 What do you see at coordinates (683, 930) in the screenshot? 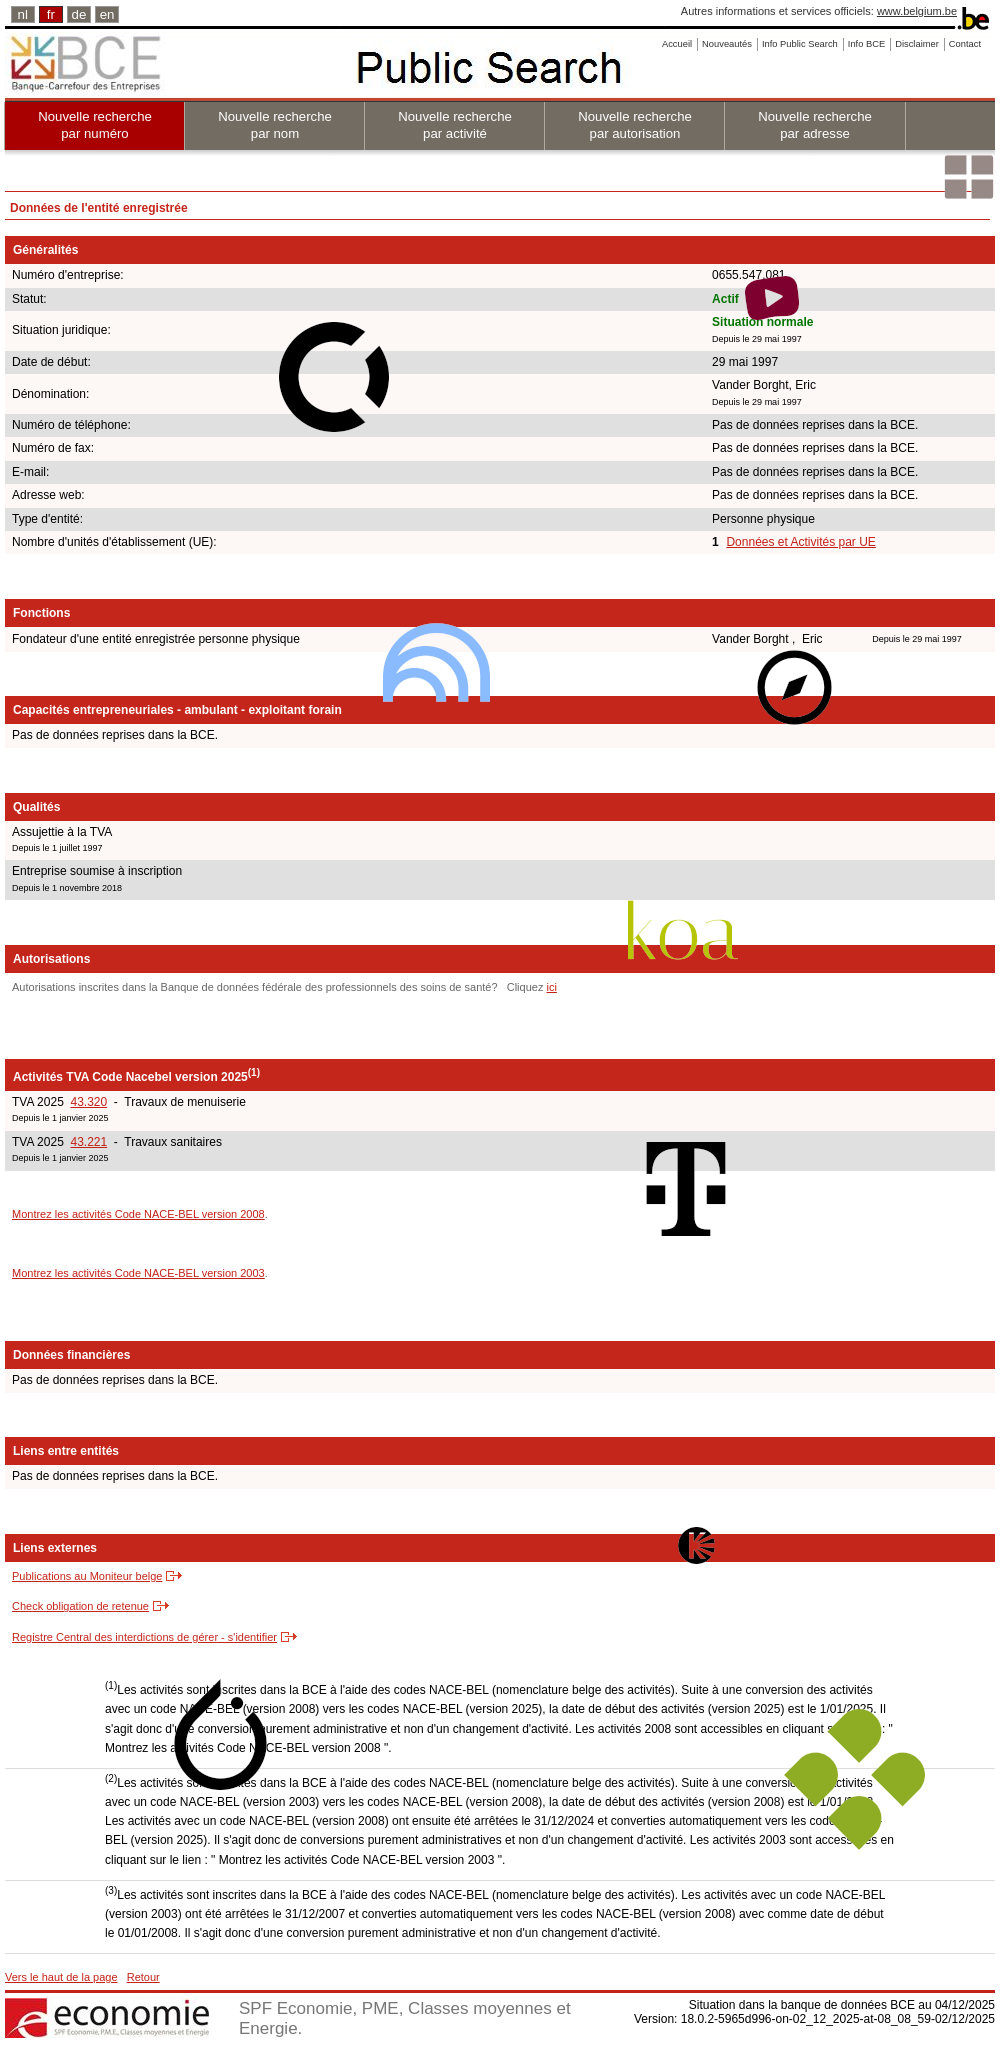
I see `navigate to the Koa framework homepage` at bounding box center [683, 930].